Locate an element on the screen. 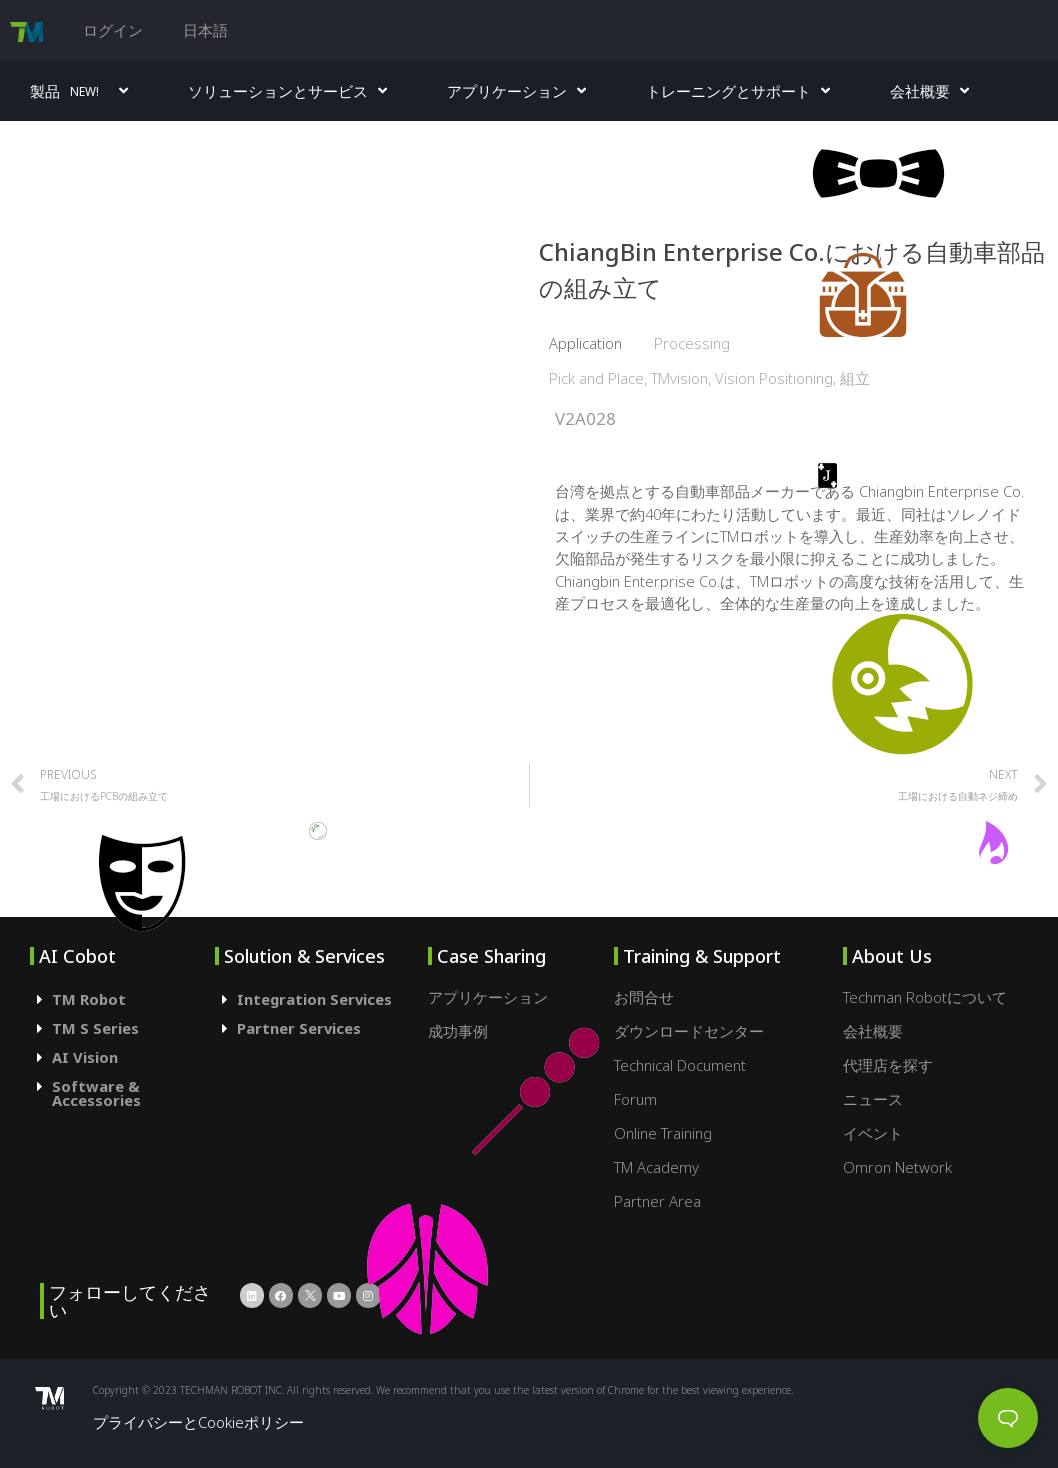  select formal or dressy attire option is located at coordinates (878, 173).